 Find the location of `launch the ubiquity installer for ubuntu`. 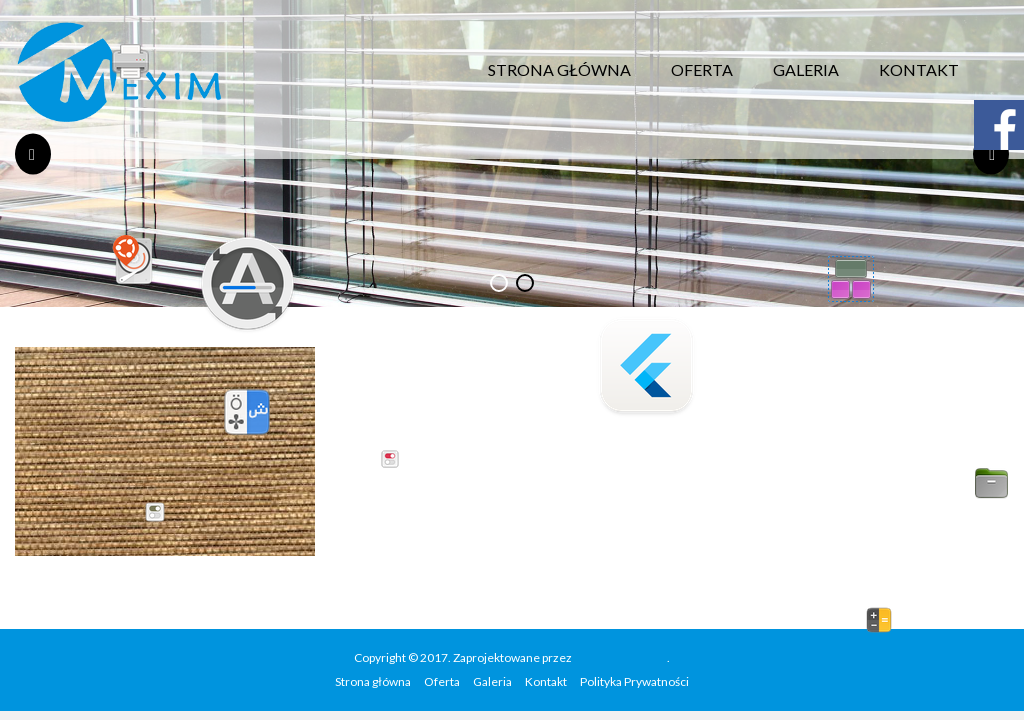

launch the ubiquity installer for ubuntu is located at coordinates (134, 261).